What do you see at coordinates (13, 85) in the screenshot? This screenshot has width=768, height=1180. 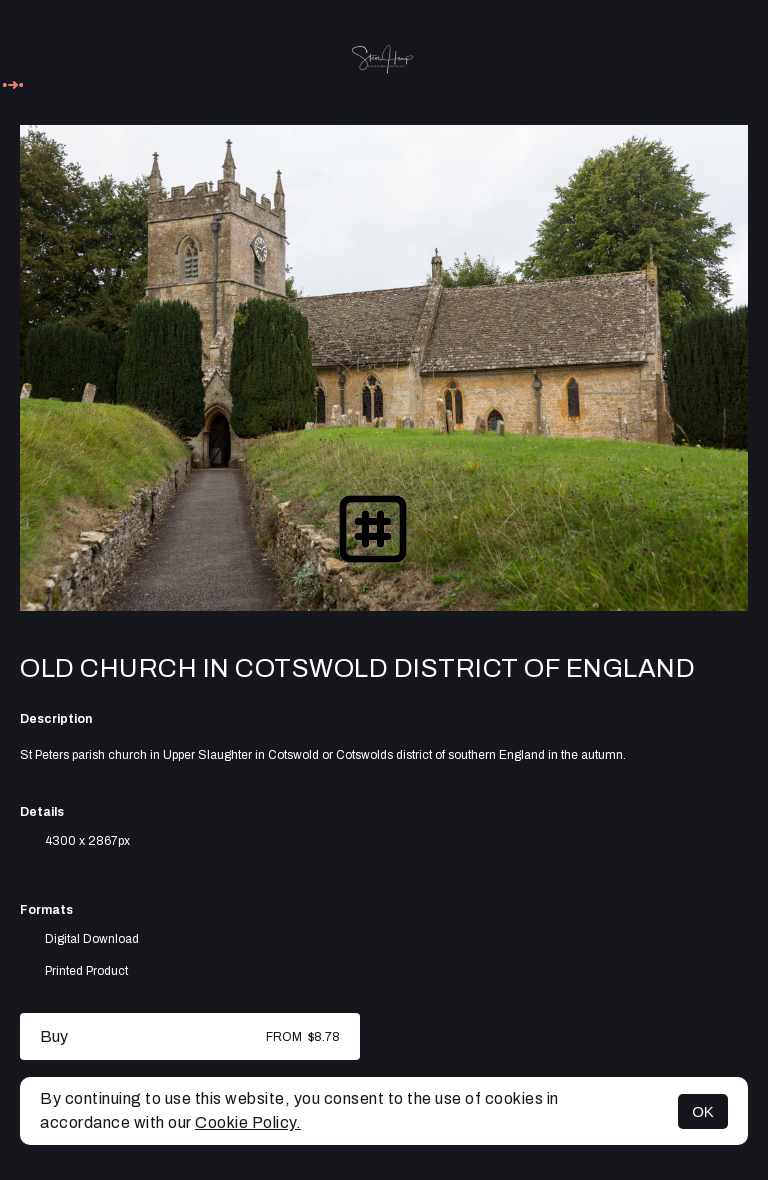 I see `open citymapper for transit directions` at bounding box center [13, 85].